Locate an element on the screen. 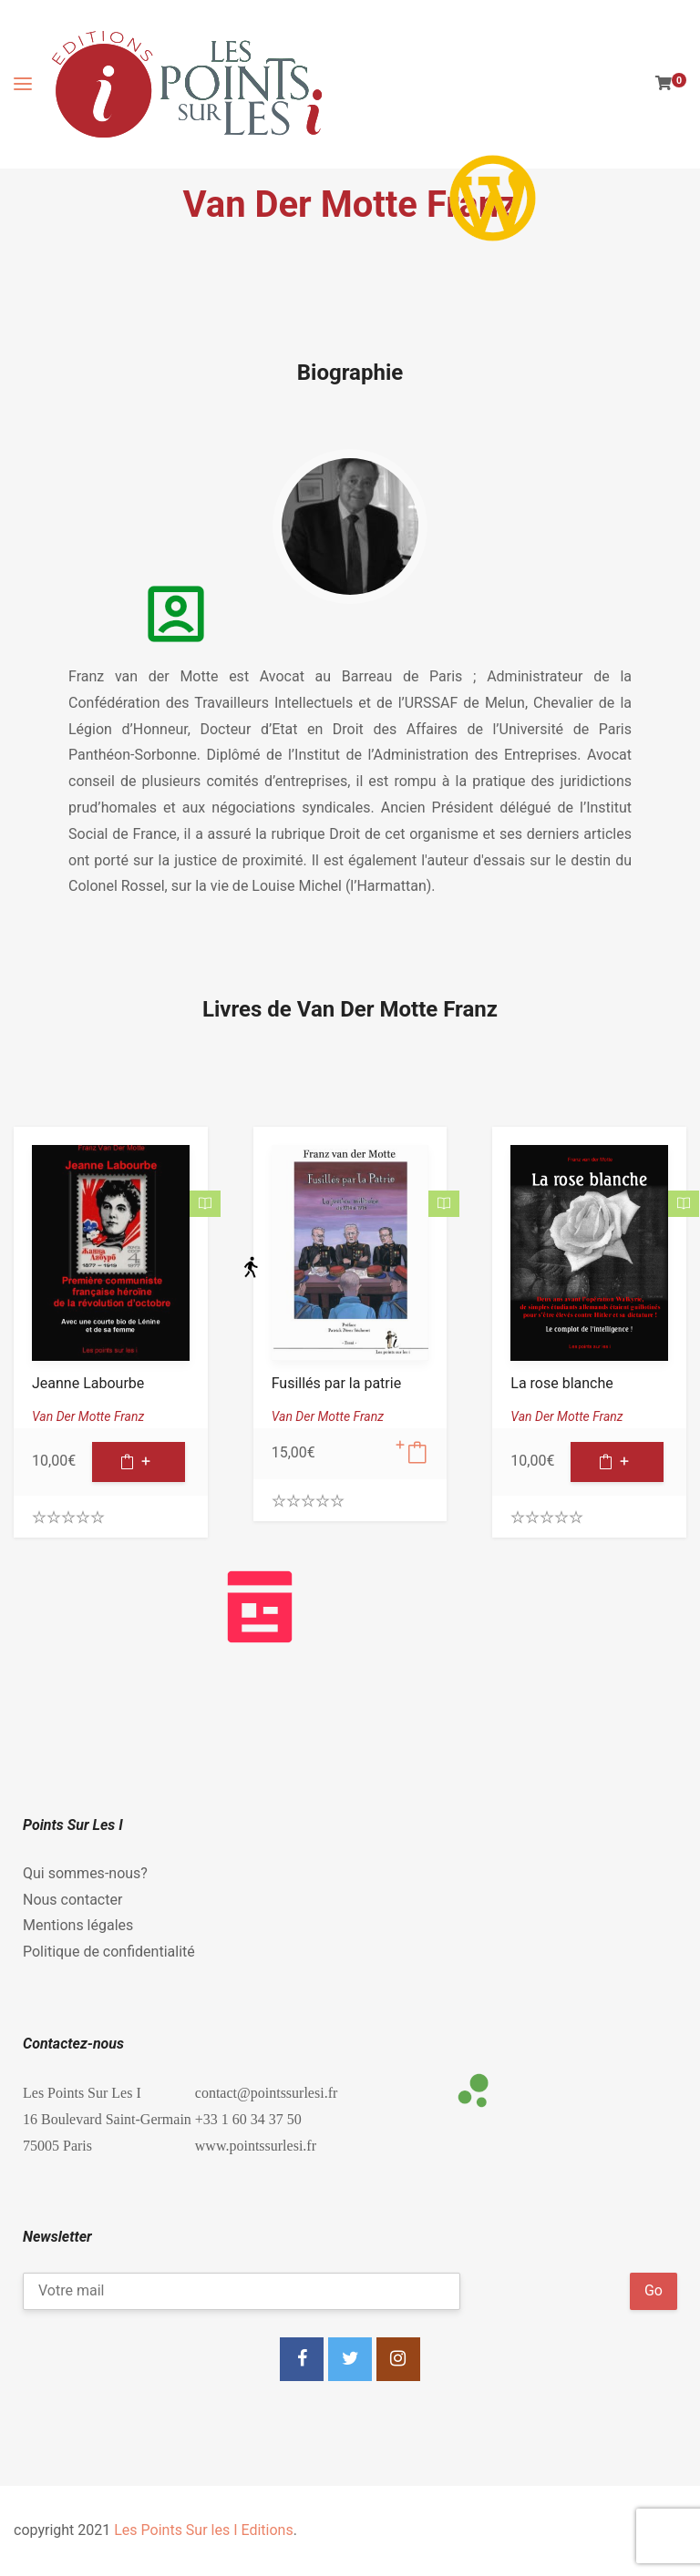 The width and height of the screenshot is (700, 2576). open Apple Pages document is located at coordinates (260, 1607).